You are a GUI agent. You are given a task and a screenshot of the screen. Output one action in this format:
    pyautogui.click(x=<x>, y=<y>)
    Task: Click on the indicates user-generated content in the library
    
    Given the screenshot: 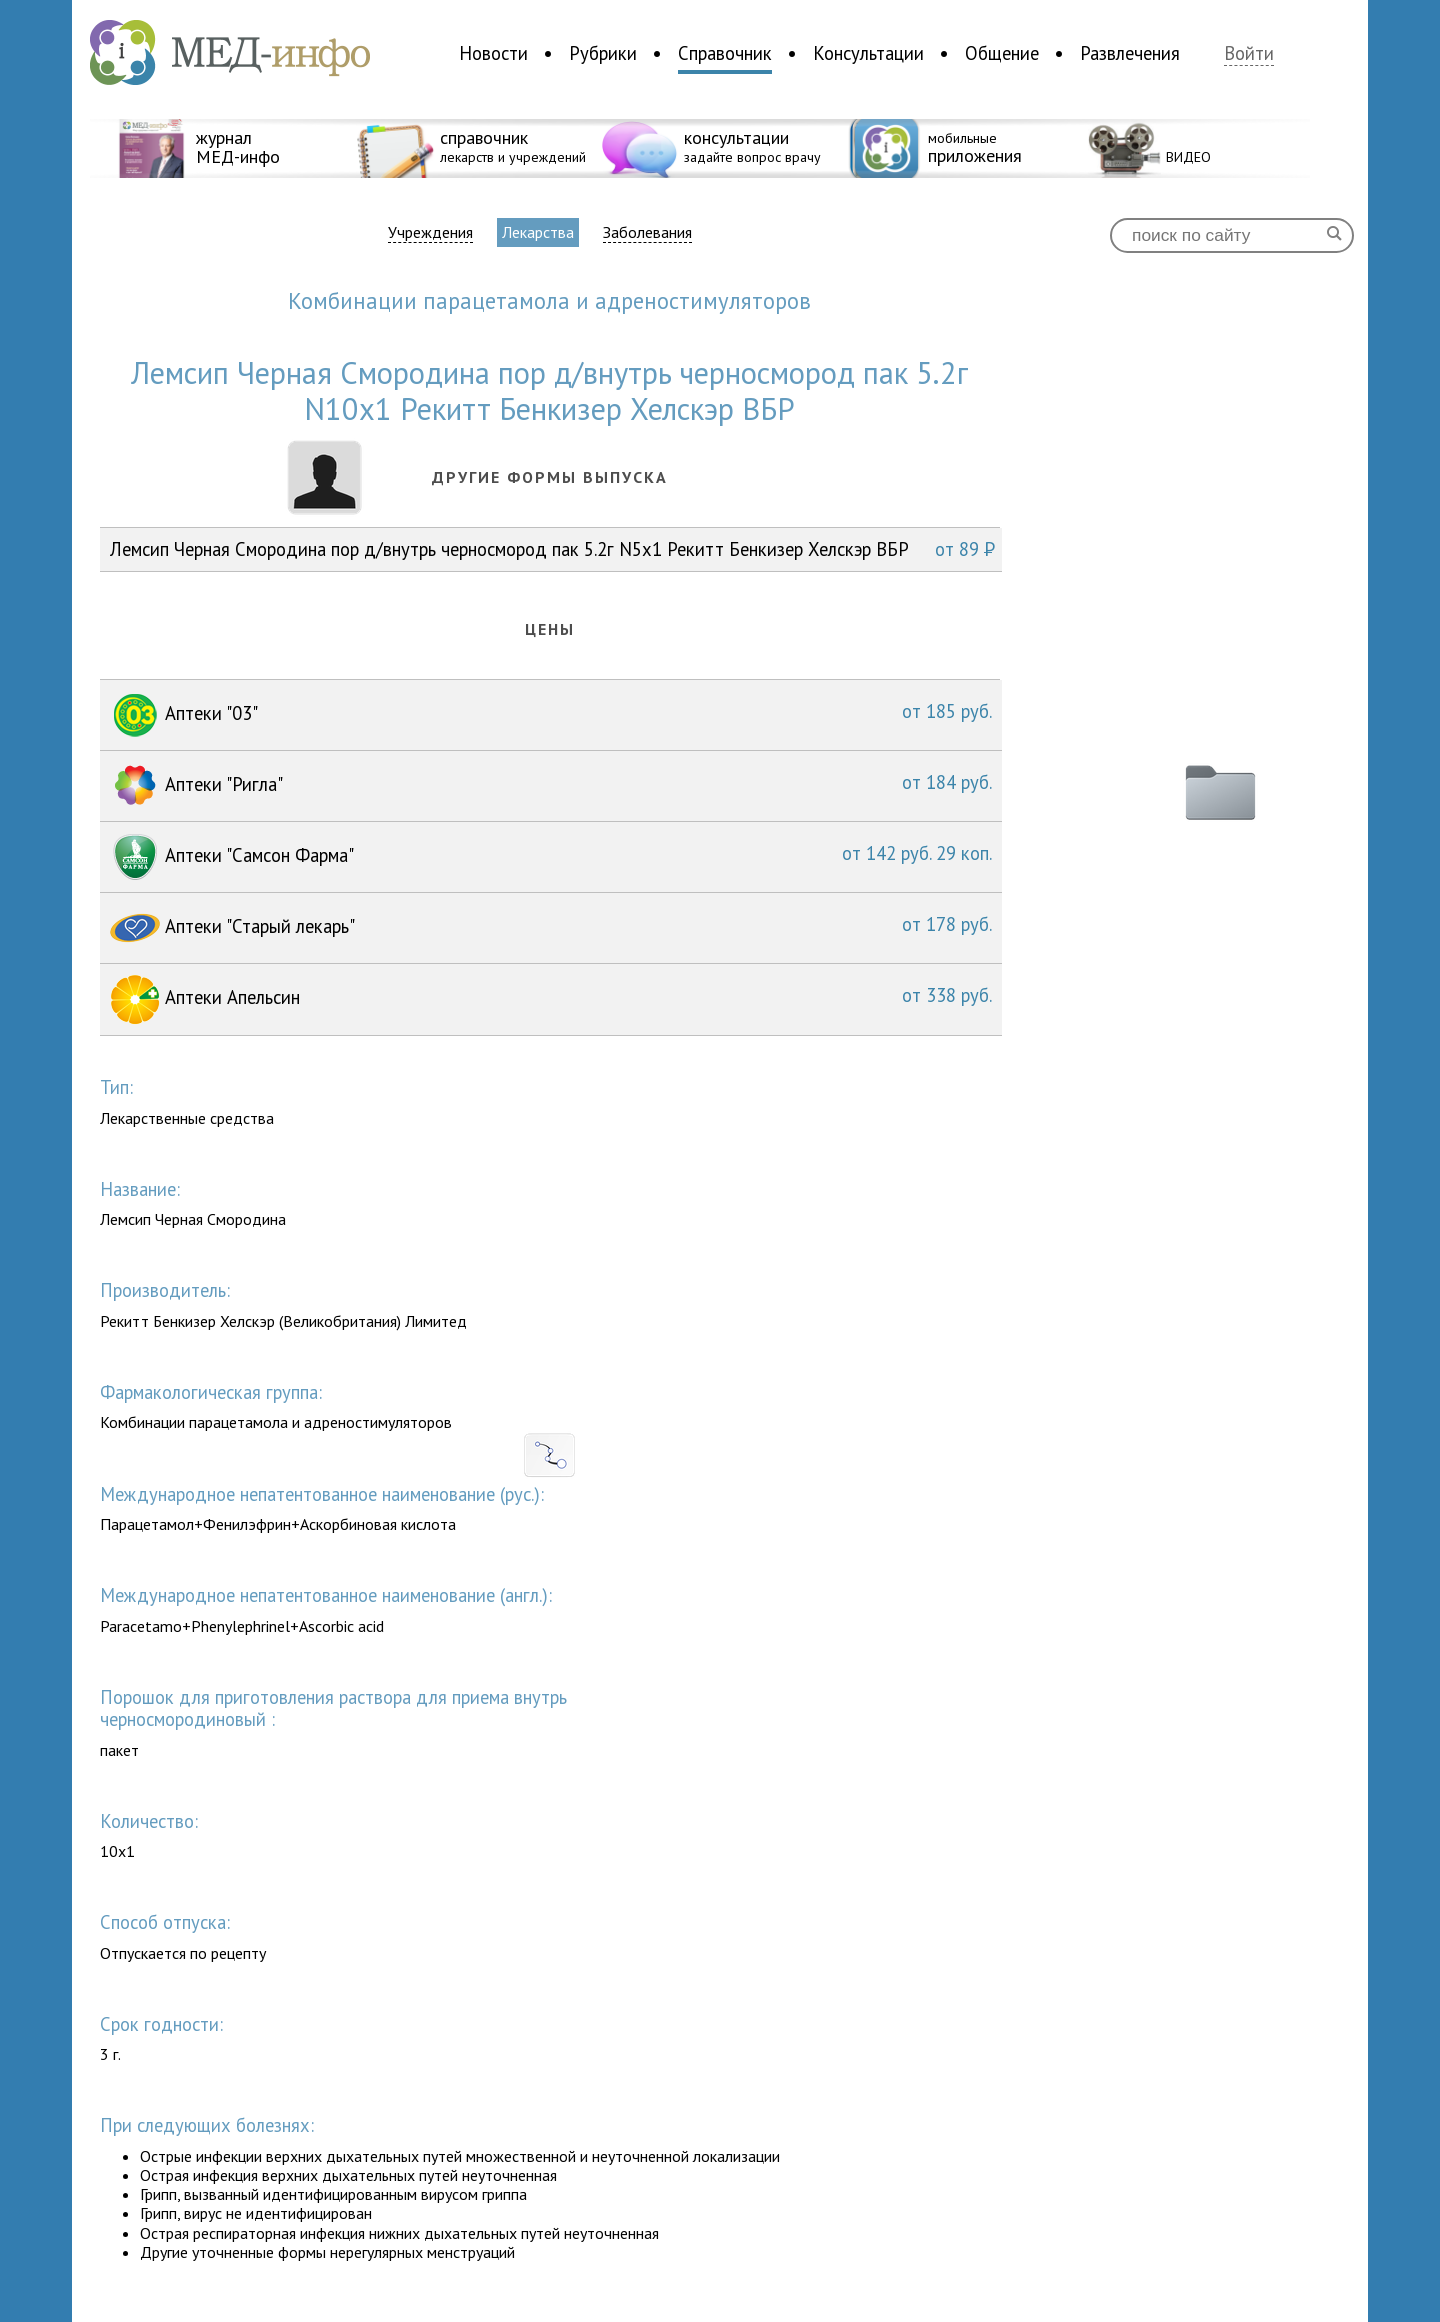 What is the action you would take?
    pyautogui.click(x=278, y=431)
    